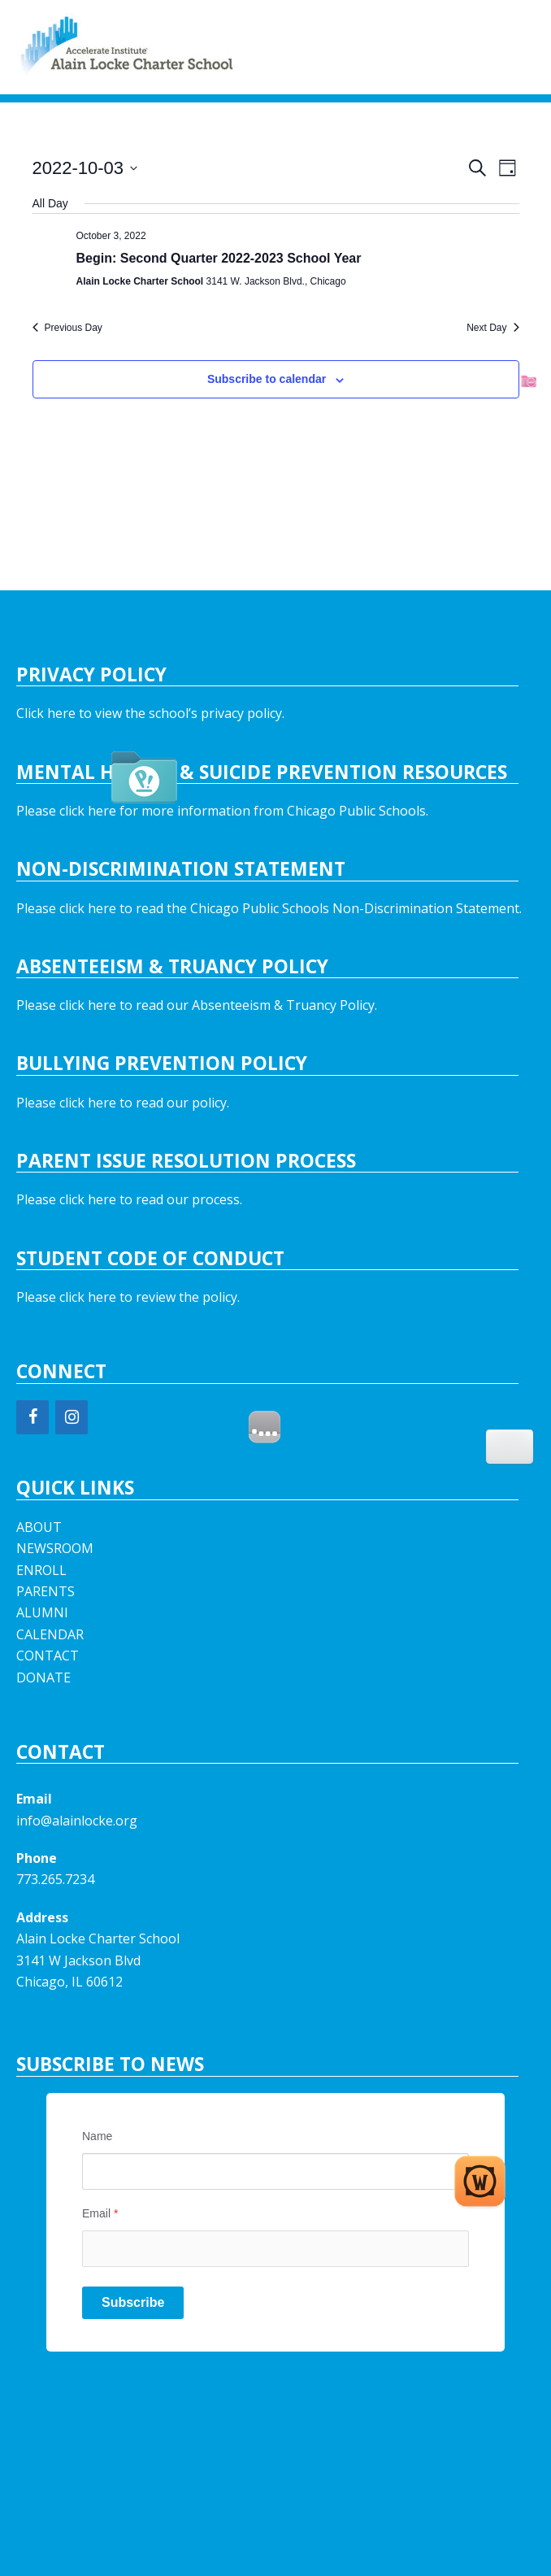 Image resolution: width=551 pixels, height=2576 pixels. I want to click on open your osu! game files folder, so click(528, 381).